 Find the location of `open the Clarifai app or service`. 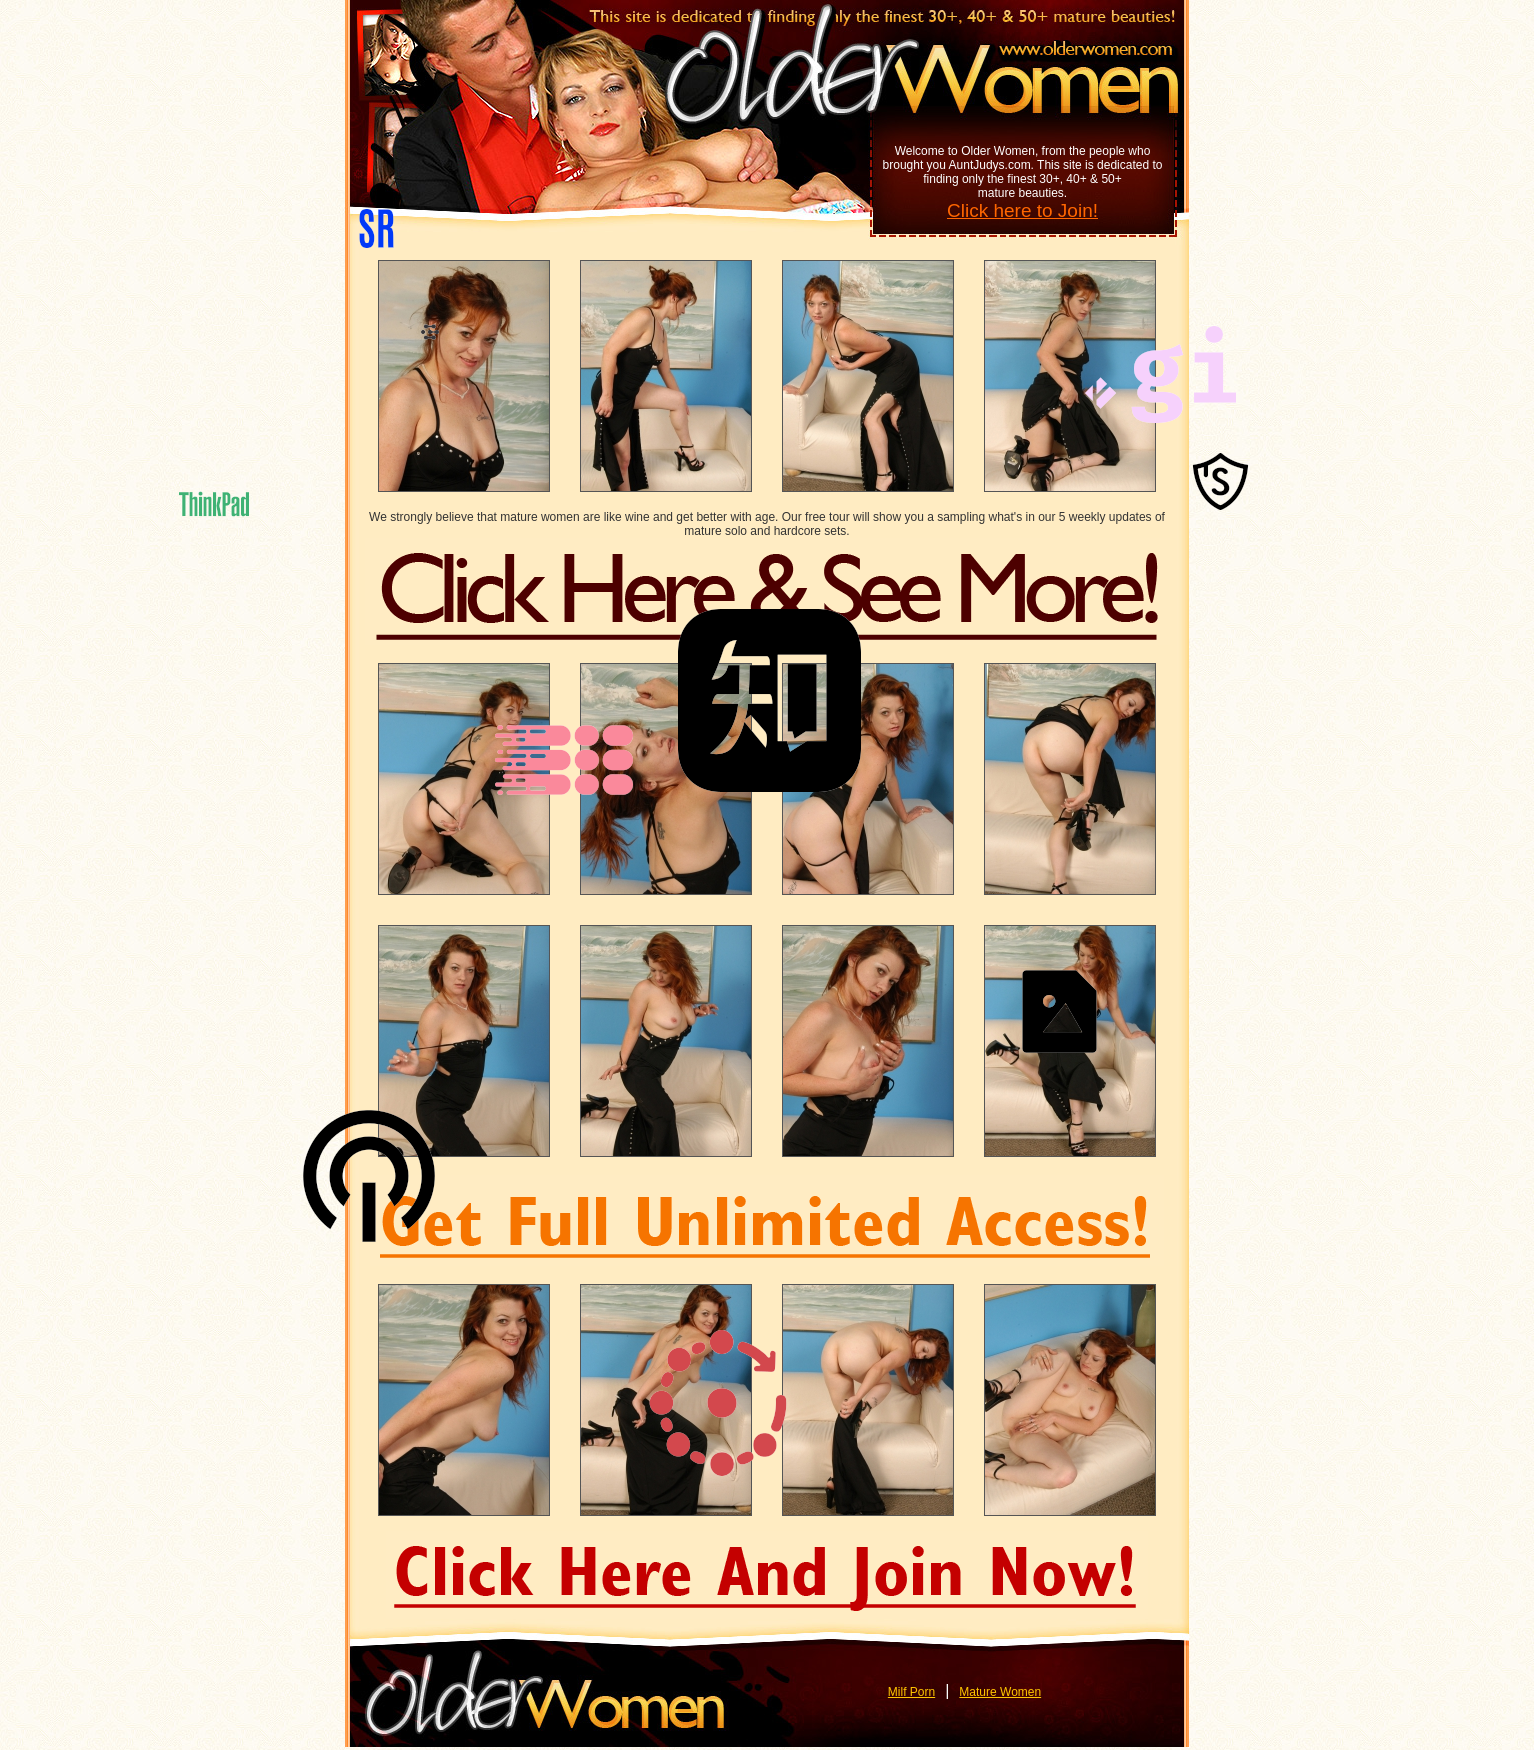

open the Clarifai app or service is located at coordinates (430, 332).